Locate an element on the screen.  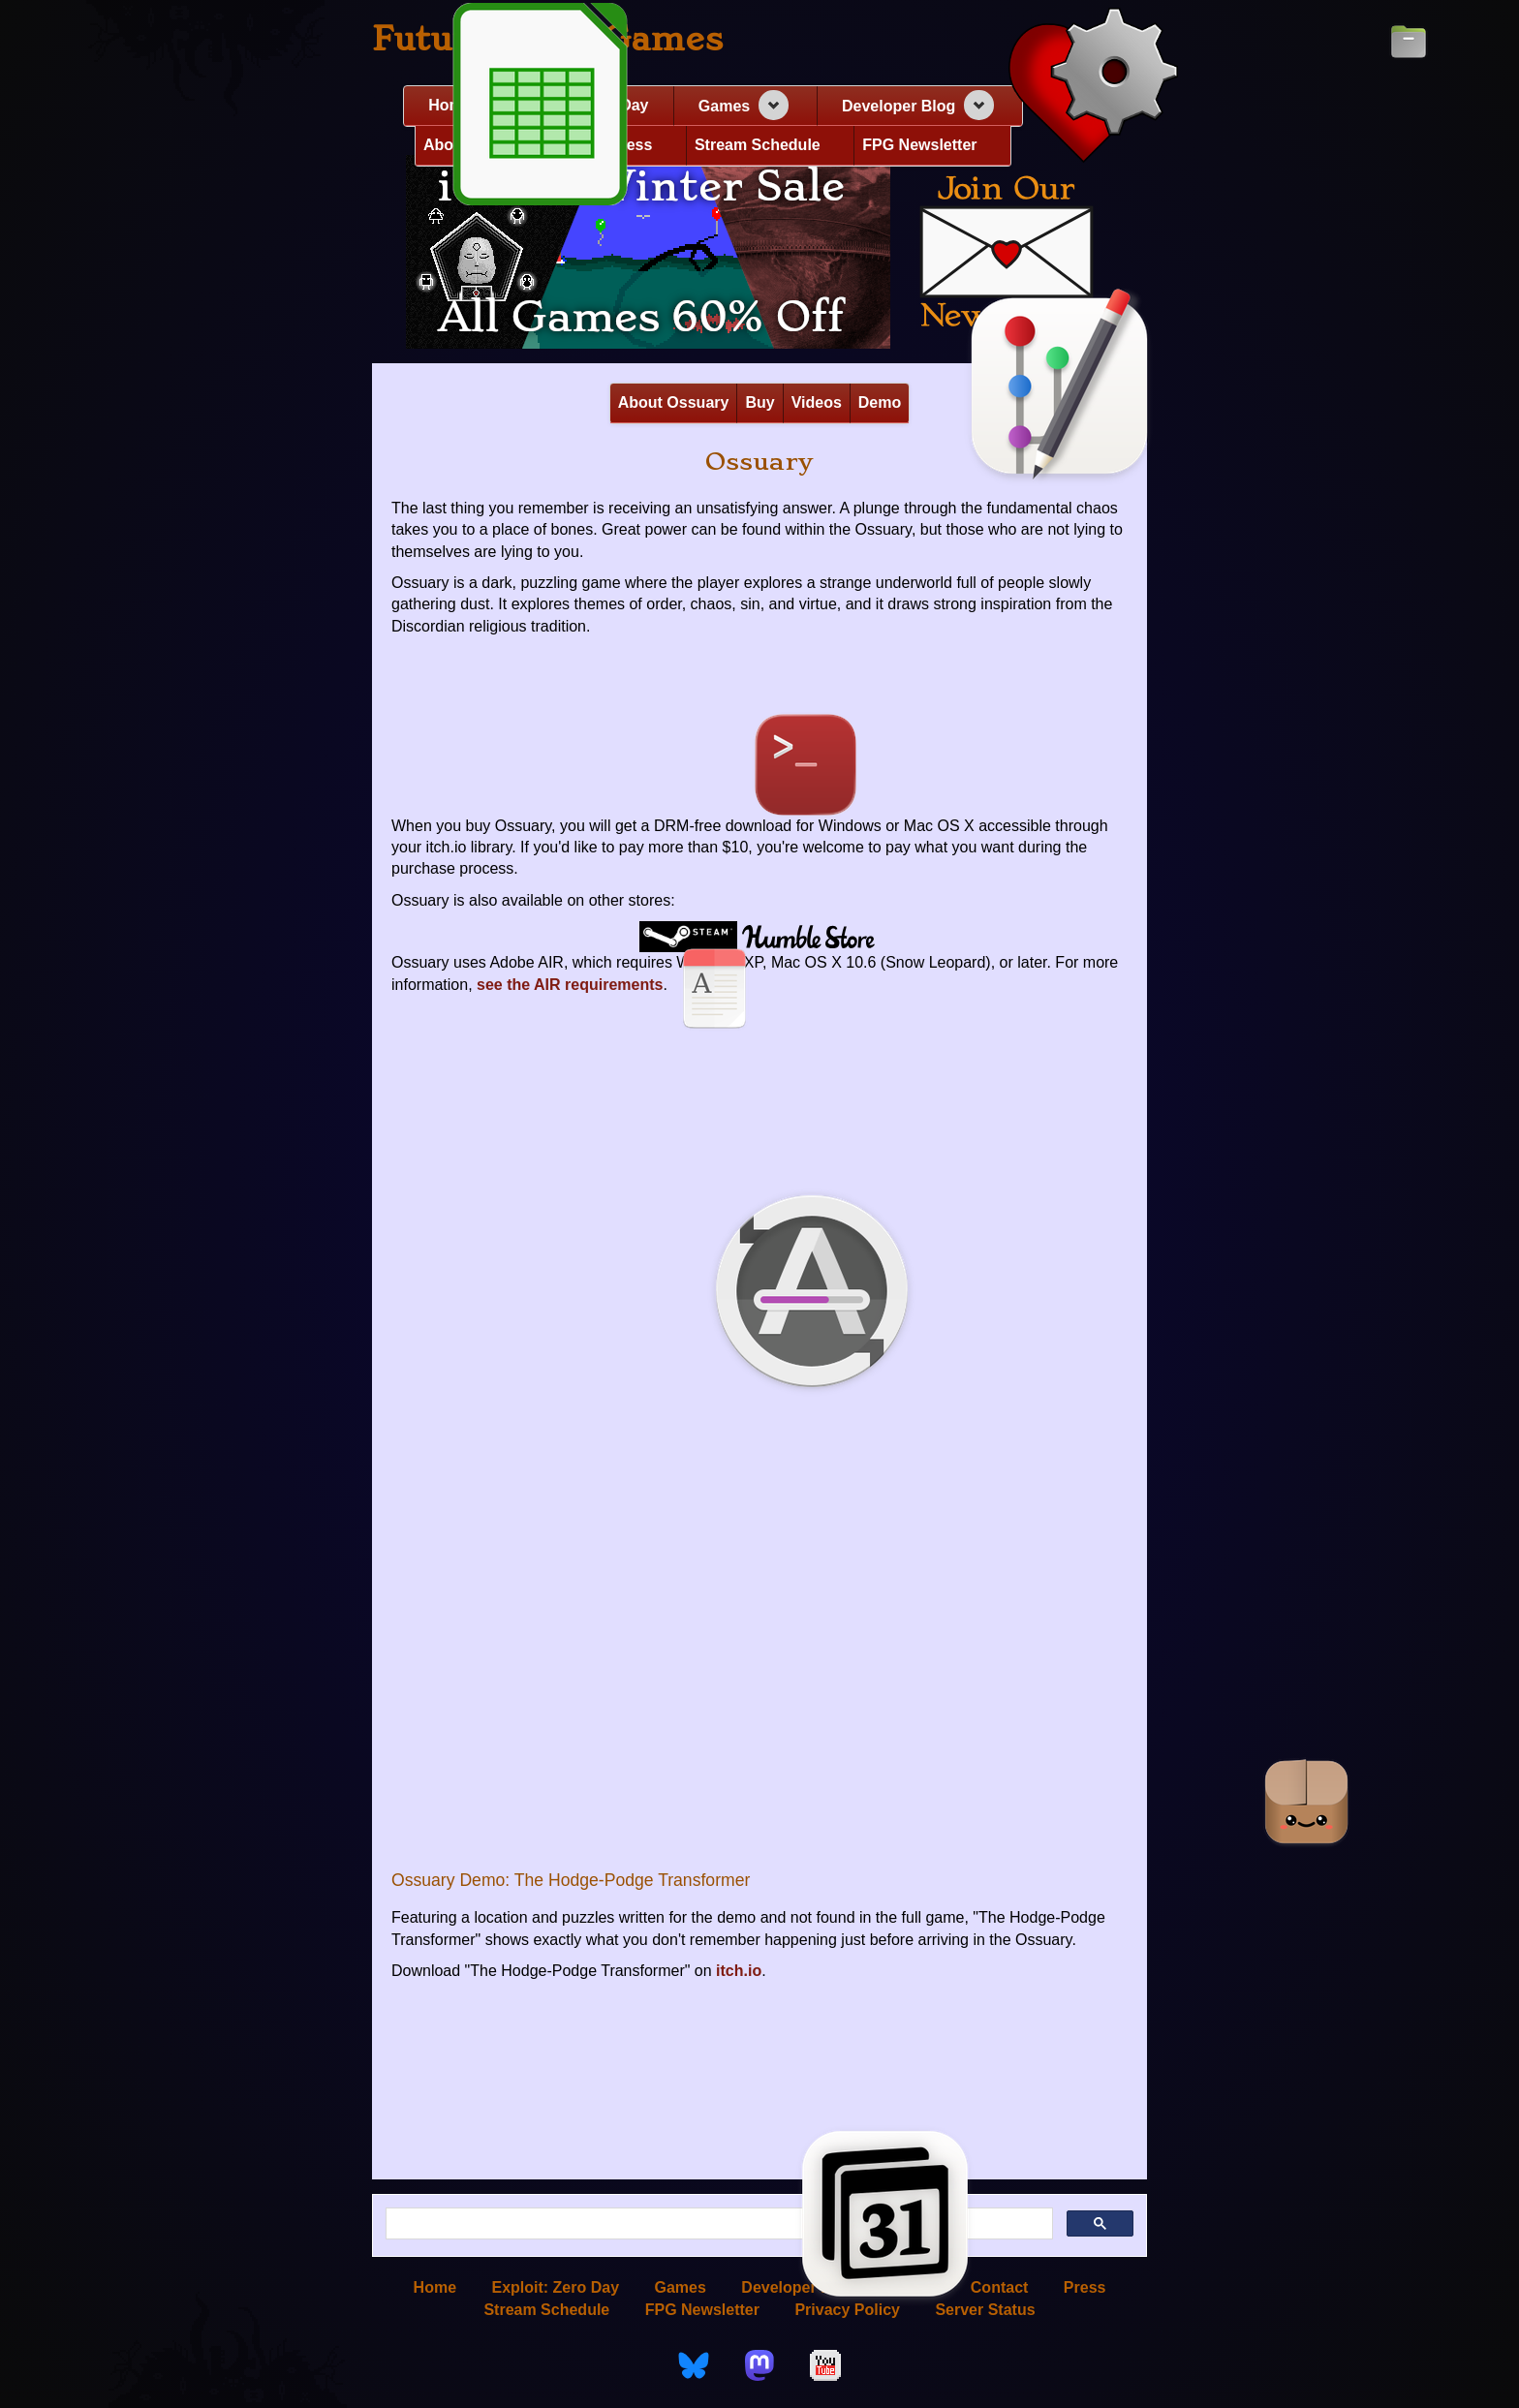
open boxbuddy container management app is located at coordinates (1306, 1802).